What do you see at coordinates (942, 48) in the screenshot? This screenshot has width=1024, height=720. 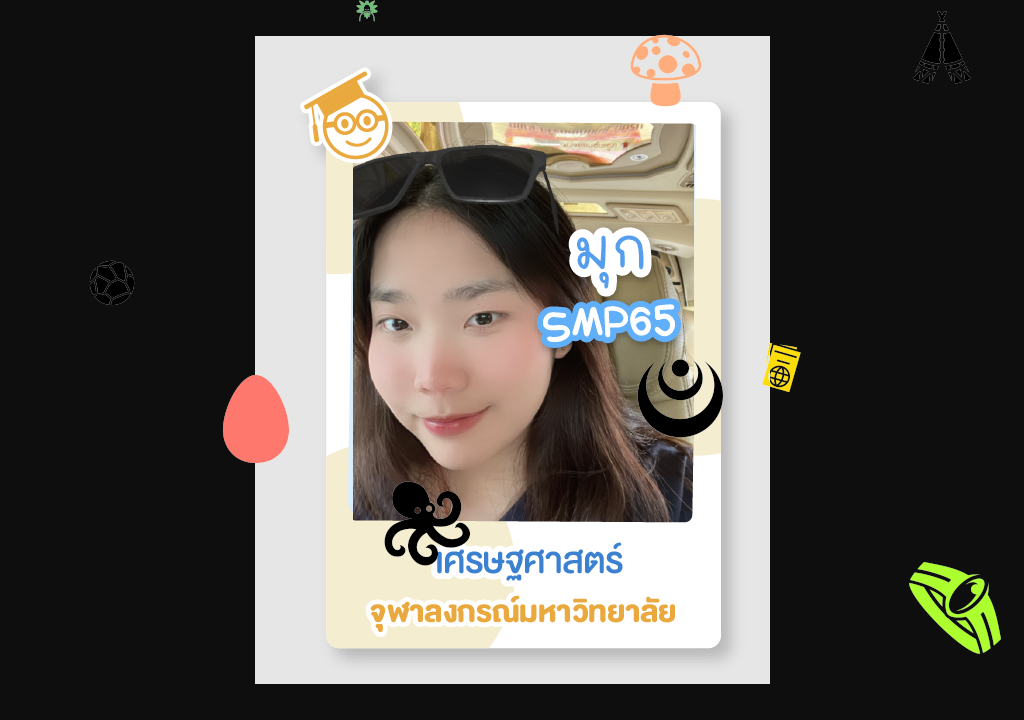 I see `access camping or outdoor activity features` at bounding box center [942, 48].